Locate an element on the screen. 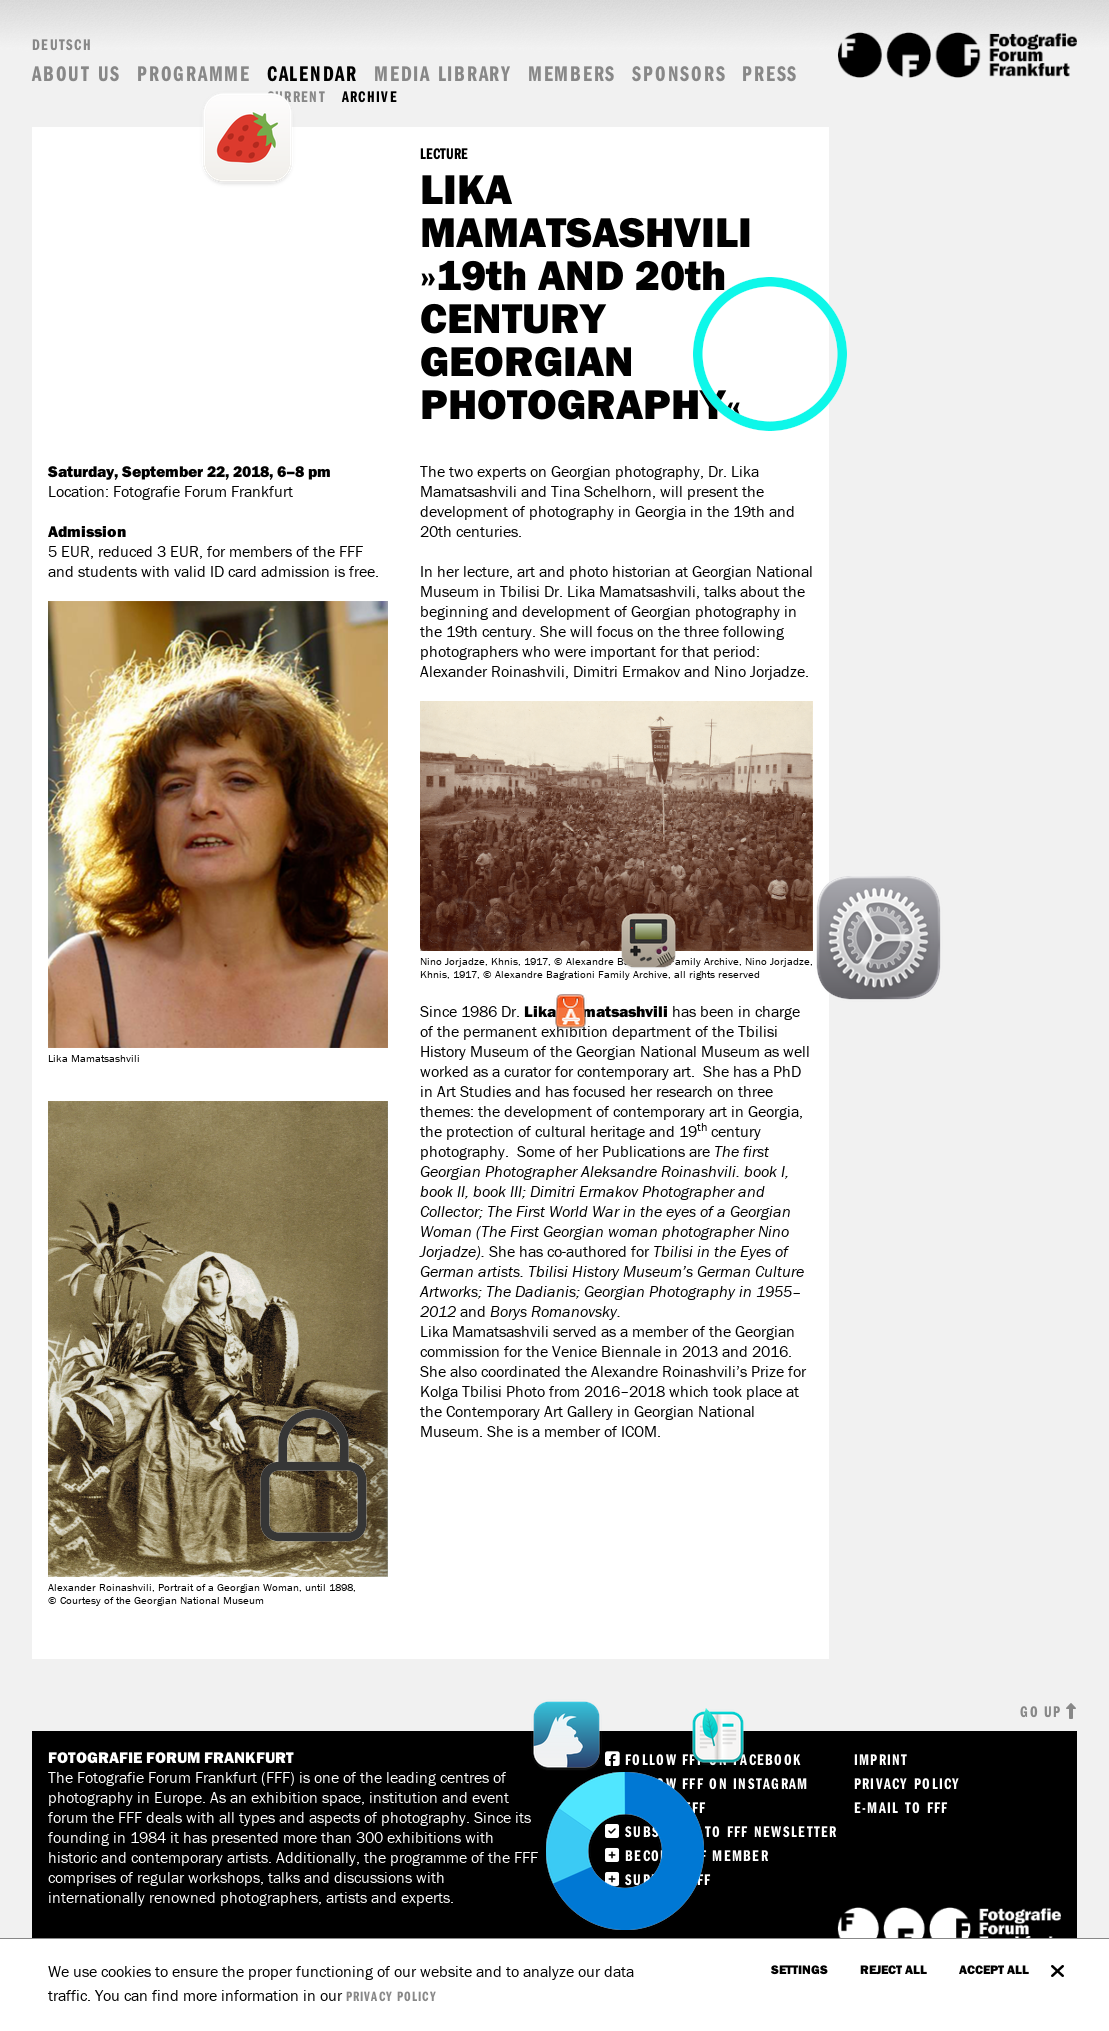 The width and height of the screenshot is (1109, 2031). open rambox messaging app is located at coordinates (566, 1734).